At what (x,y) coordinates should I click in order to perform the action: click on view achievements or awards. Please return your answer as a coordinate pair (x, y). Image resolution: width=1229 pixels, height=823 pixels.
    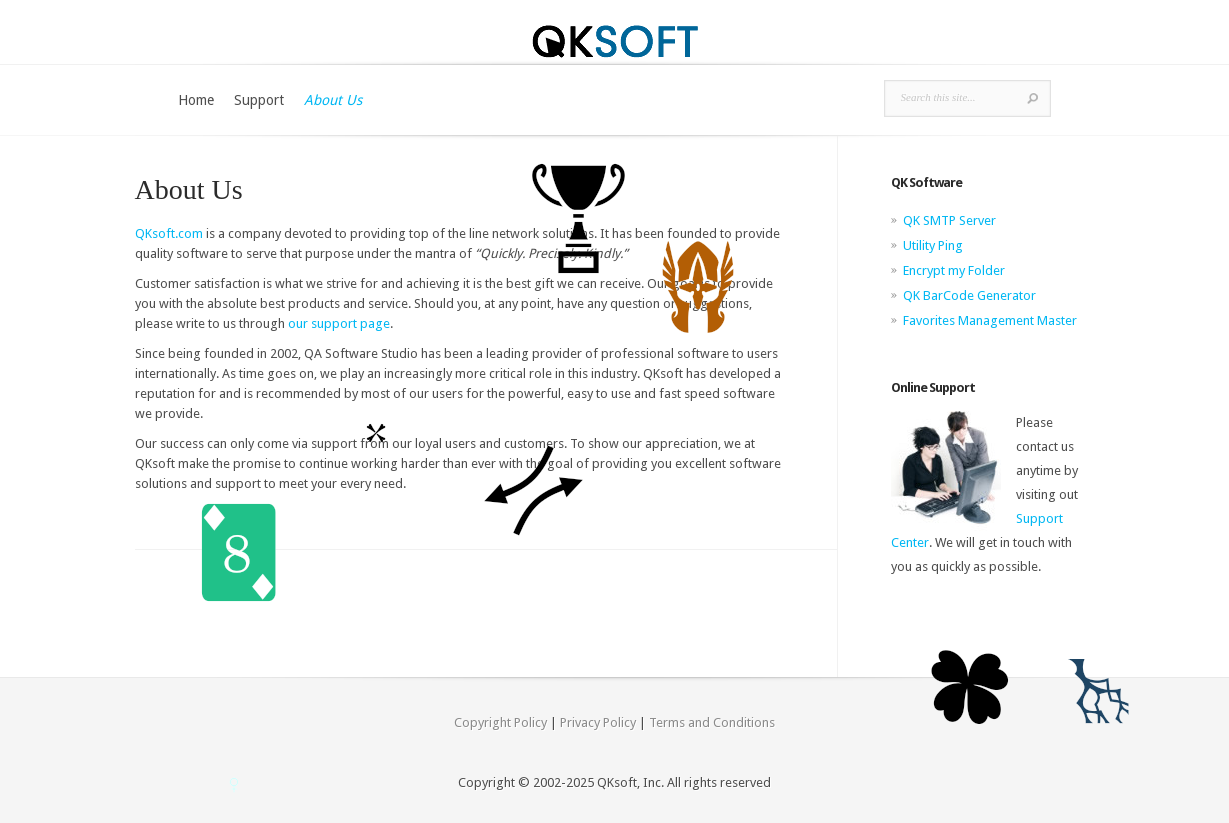
    Looking at the image, I should click on (578, 218).